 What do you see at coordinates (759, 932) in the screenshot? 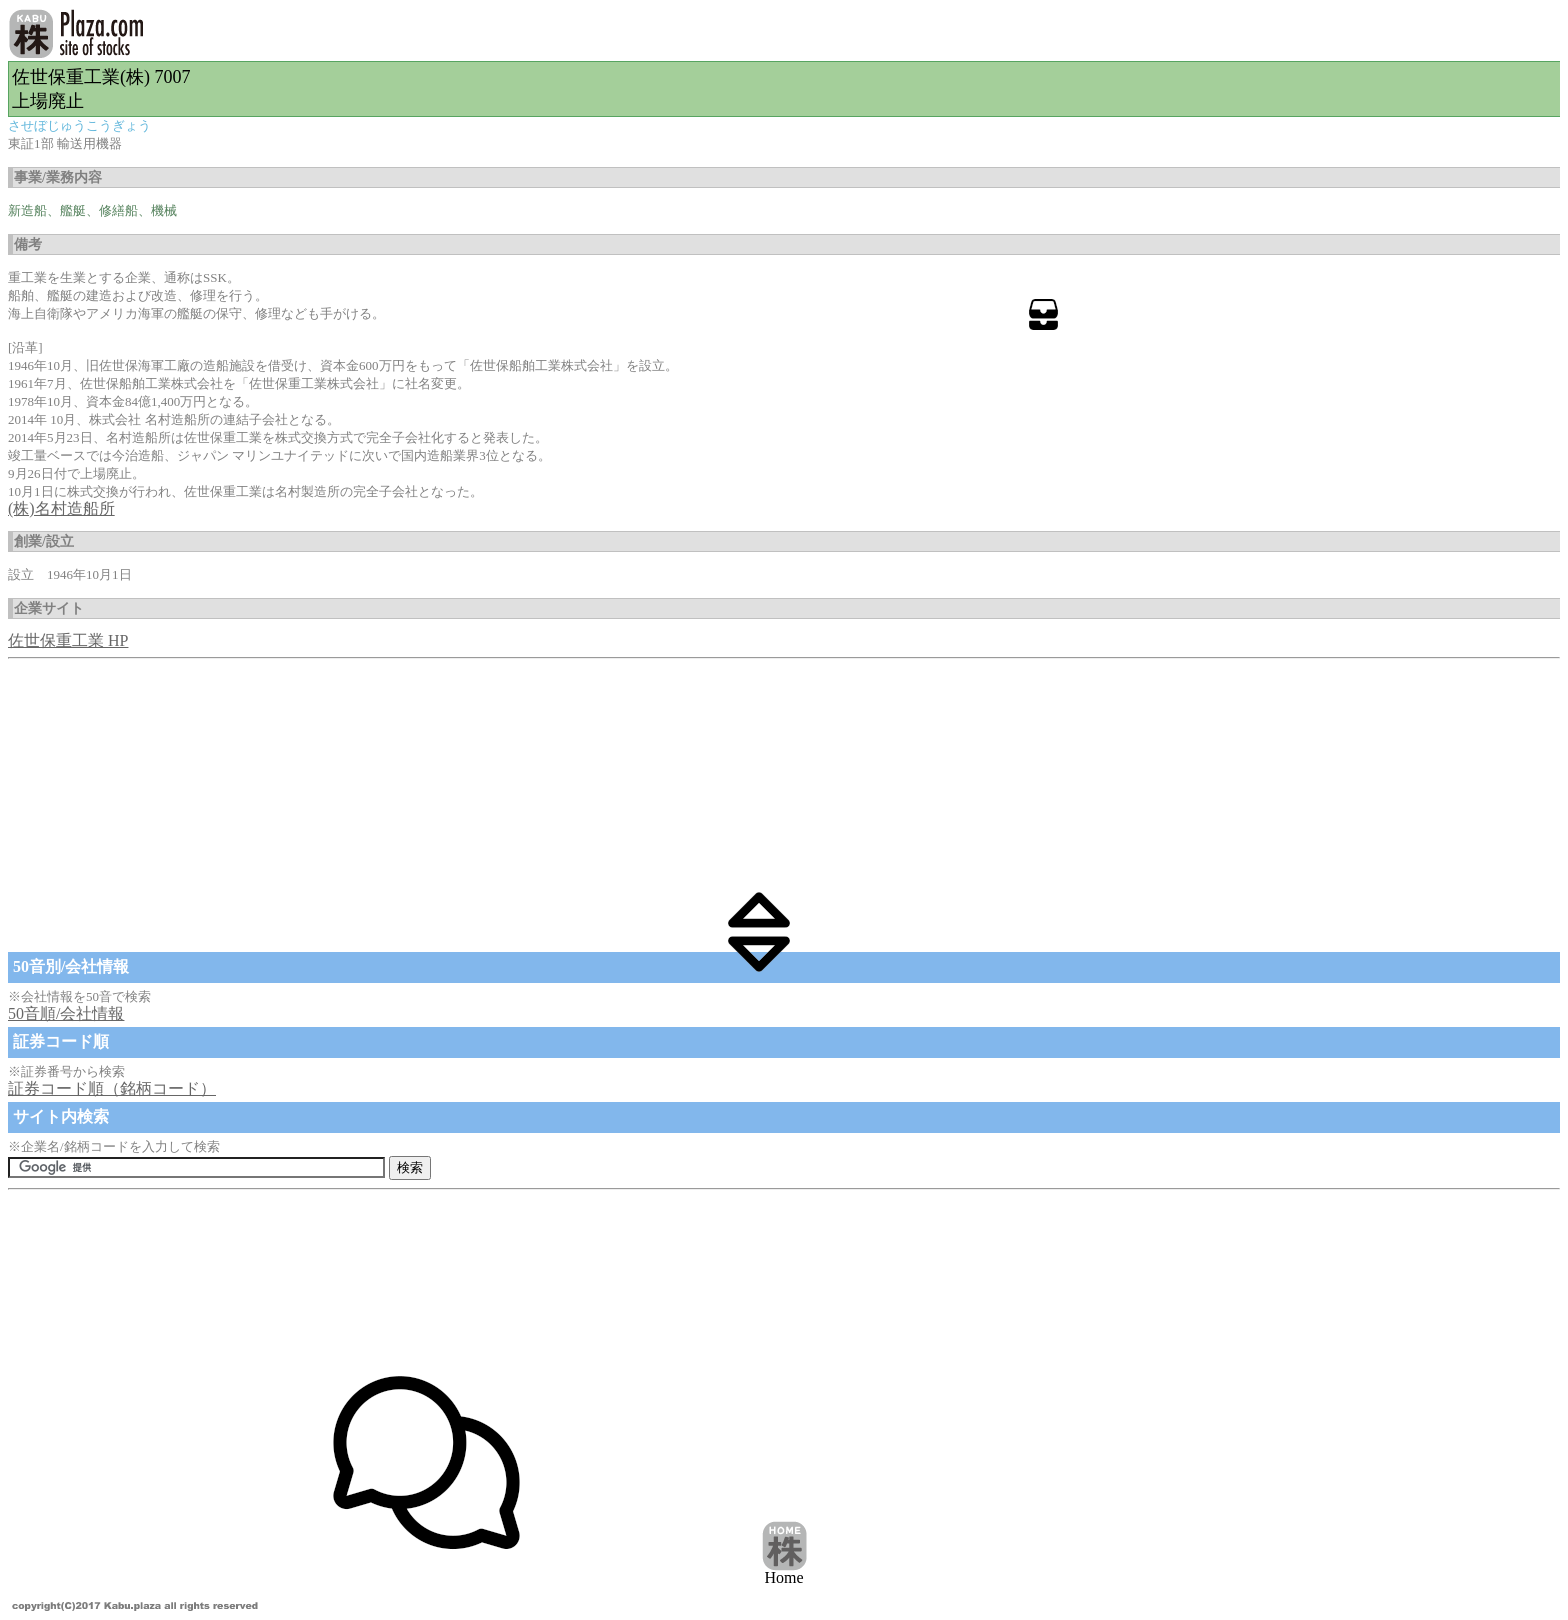
I see `expand or collapse a dropdown menu` at bounding box center [759, 932].